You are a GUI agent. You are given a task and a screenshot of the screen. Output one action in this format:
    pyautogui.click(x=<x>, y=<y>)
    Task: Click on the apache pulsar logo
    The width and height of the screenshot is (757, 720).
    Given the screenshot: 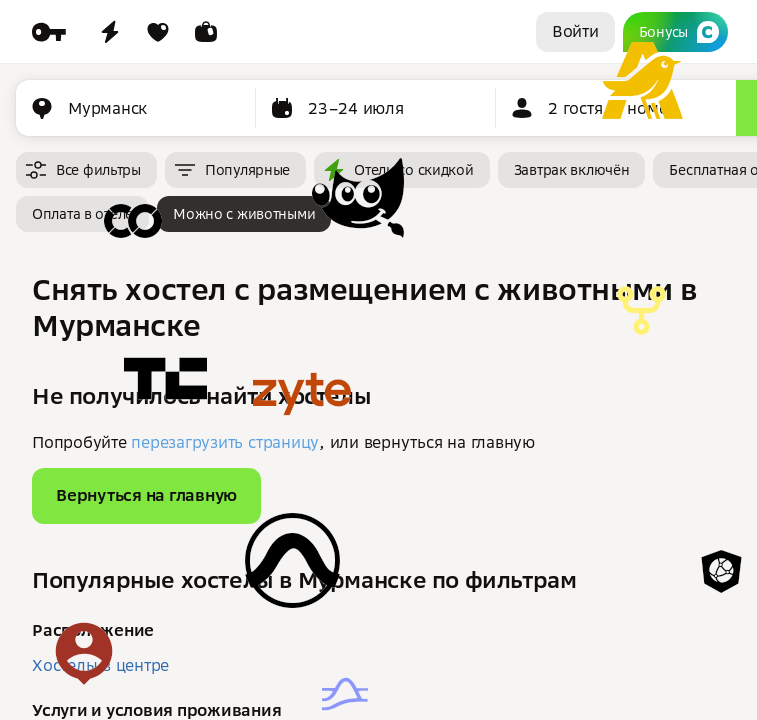 What is the action you would take?
    pyautogui.click(x=345, y=694)
    